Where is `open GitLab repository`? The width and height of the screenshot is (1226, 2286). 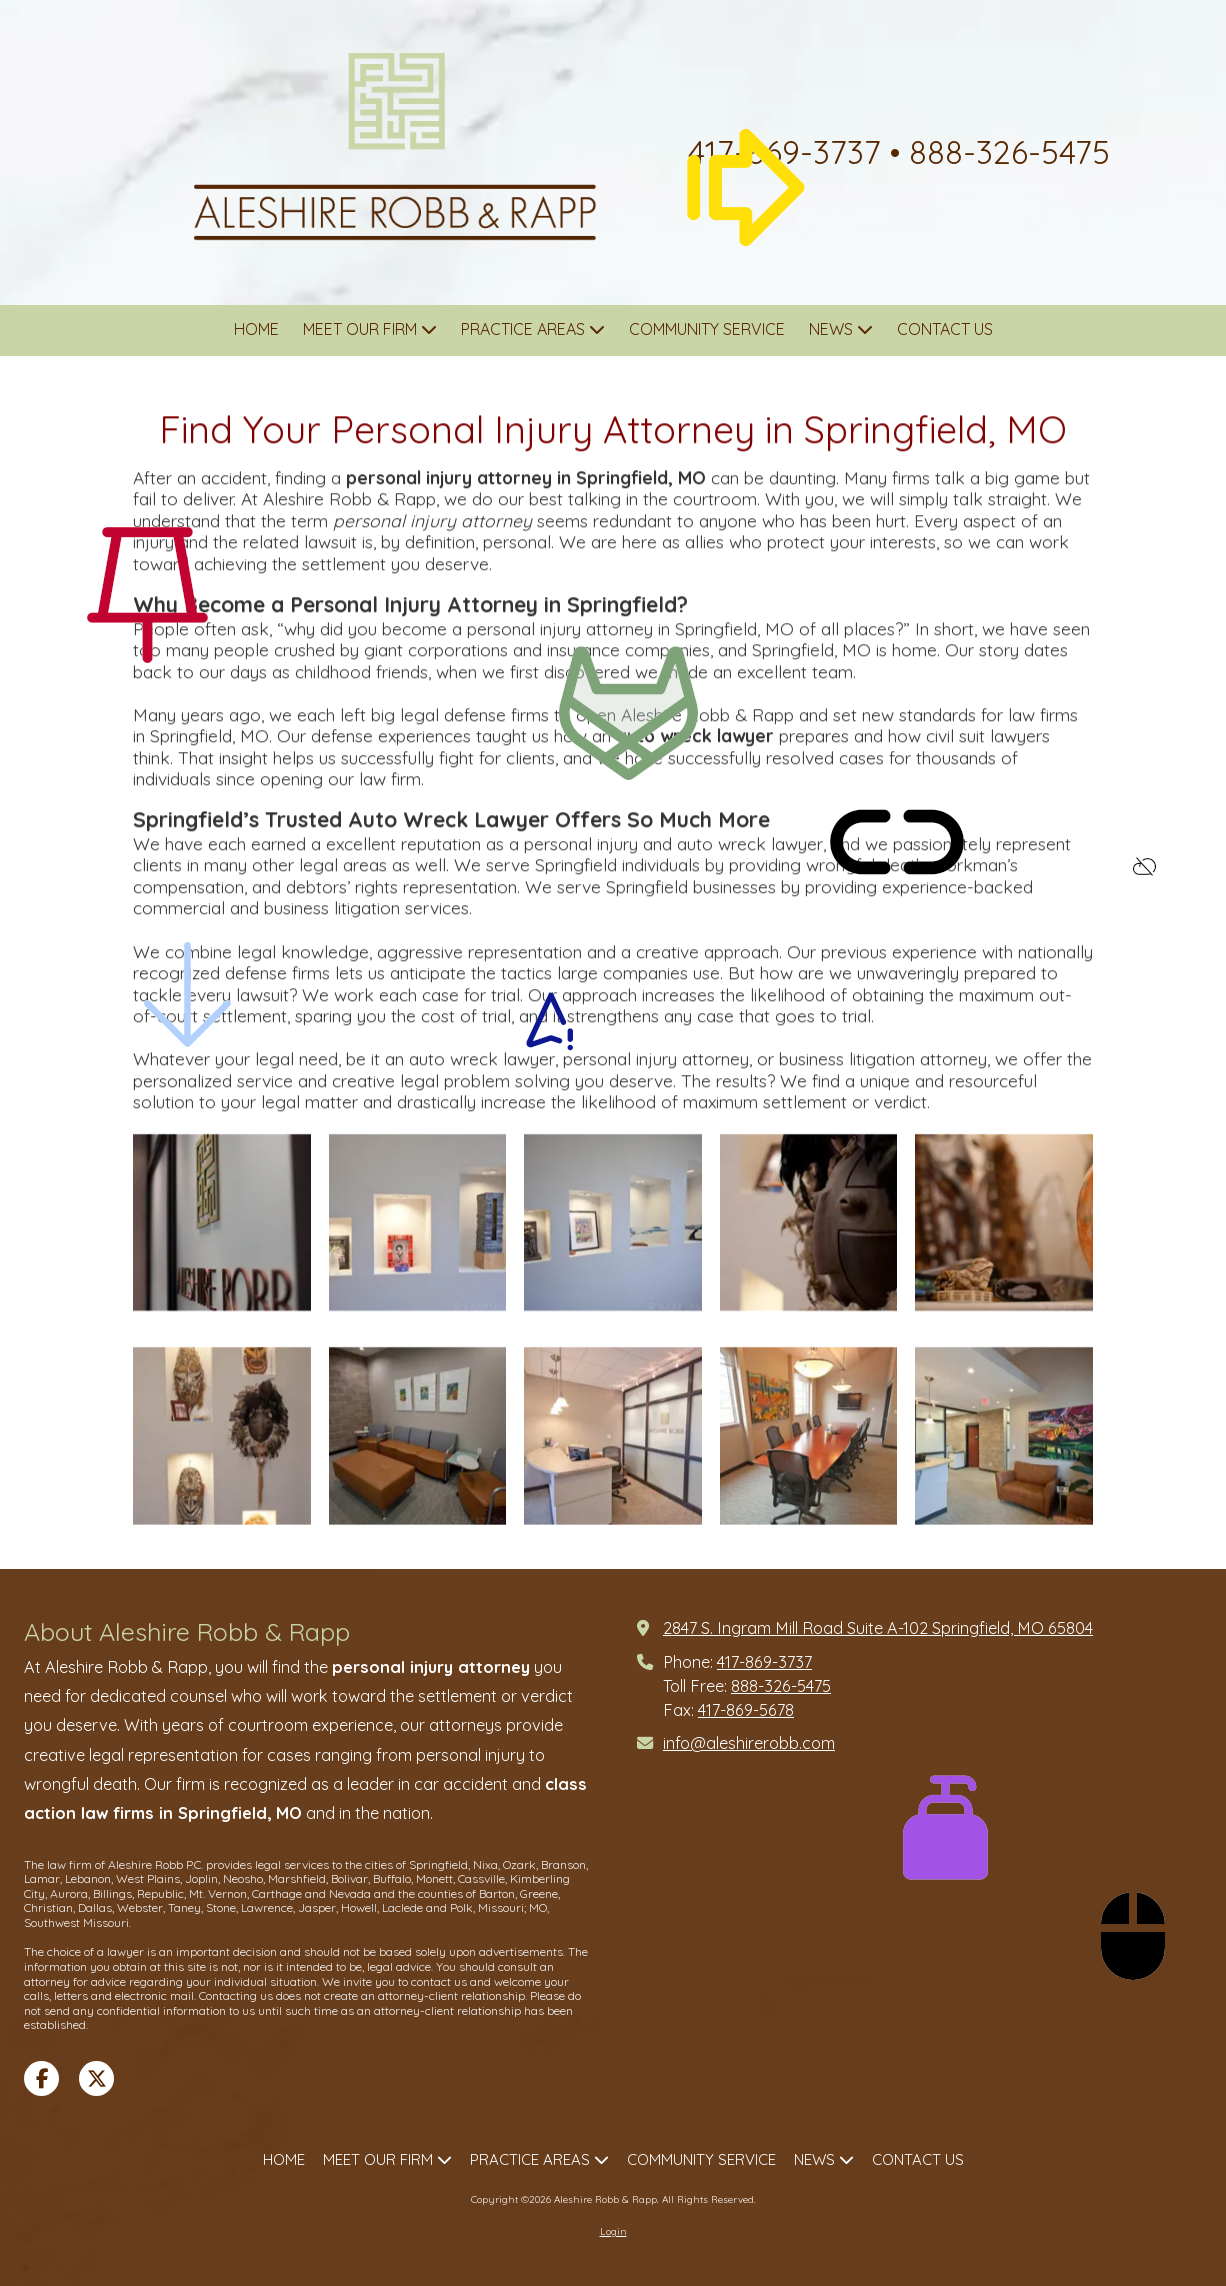
open GitLab repository is located at coordinates (628, 710).